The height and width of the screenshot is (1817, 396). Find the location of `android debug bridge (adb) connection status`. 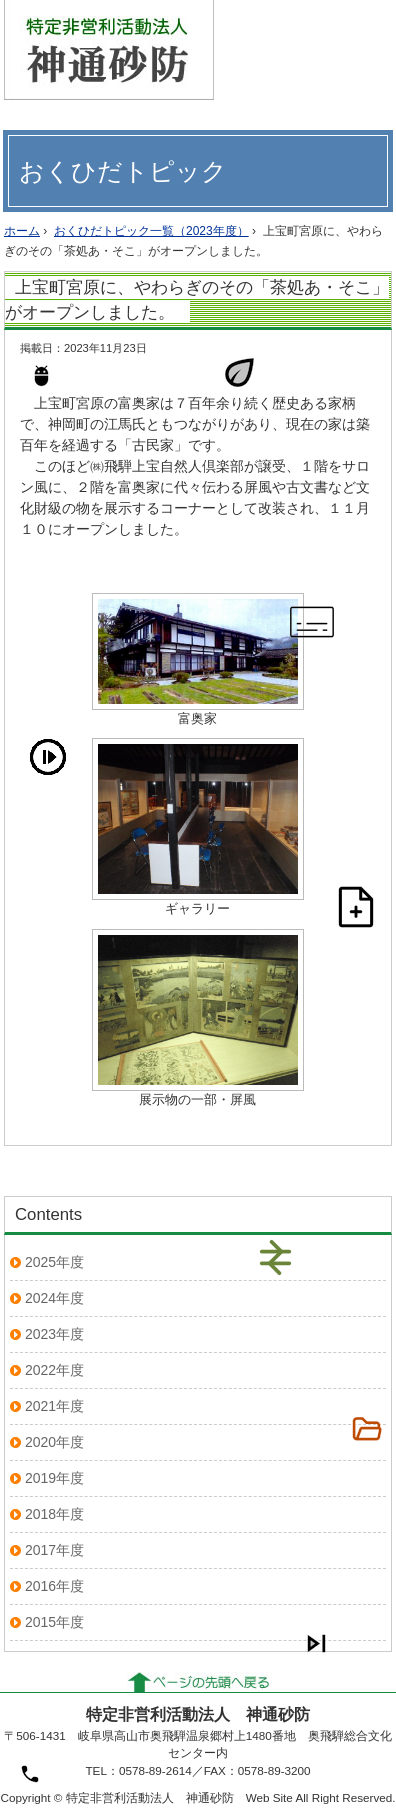

android debug bridge (adb) connection status is located at coordinates (41, 375).